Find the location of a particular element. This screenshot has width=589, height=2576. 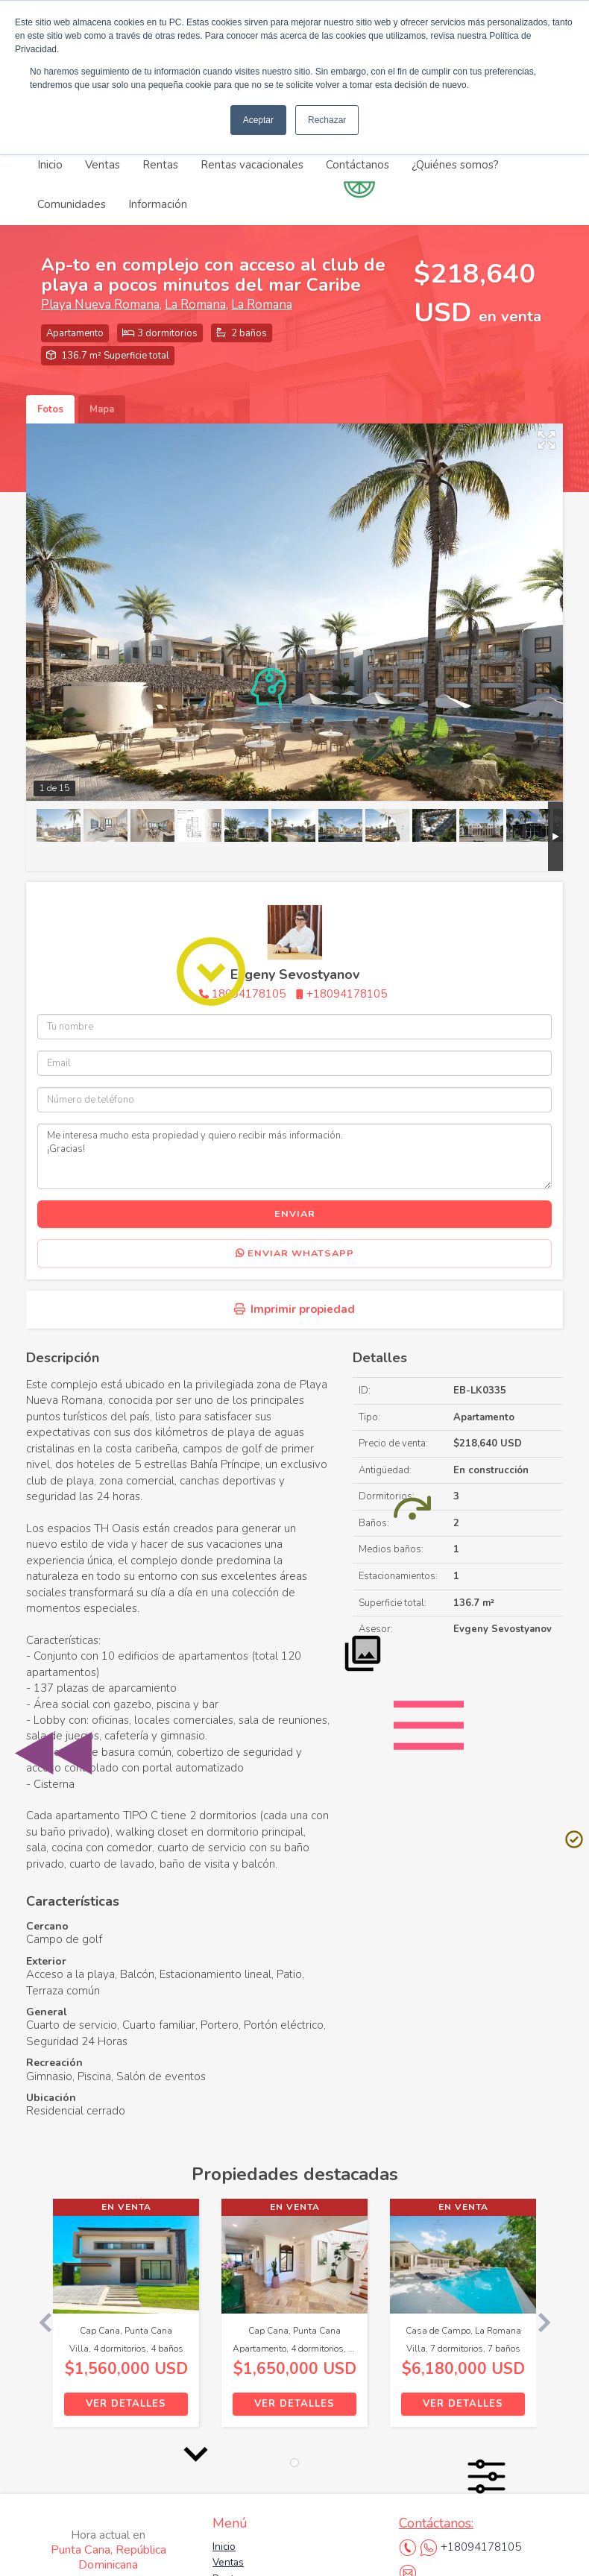

skip to previous track is located at coordinates (53, 1753).